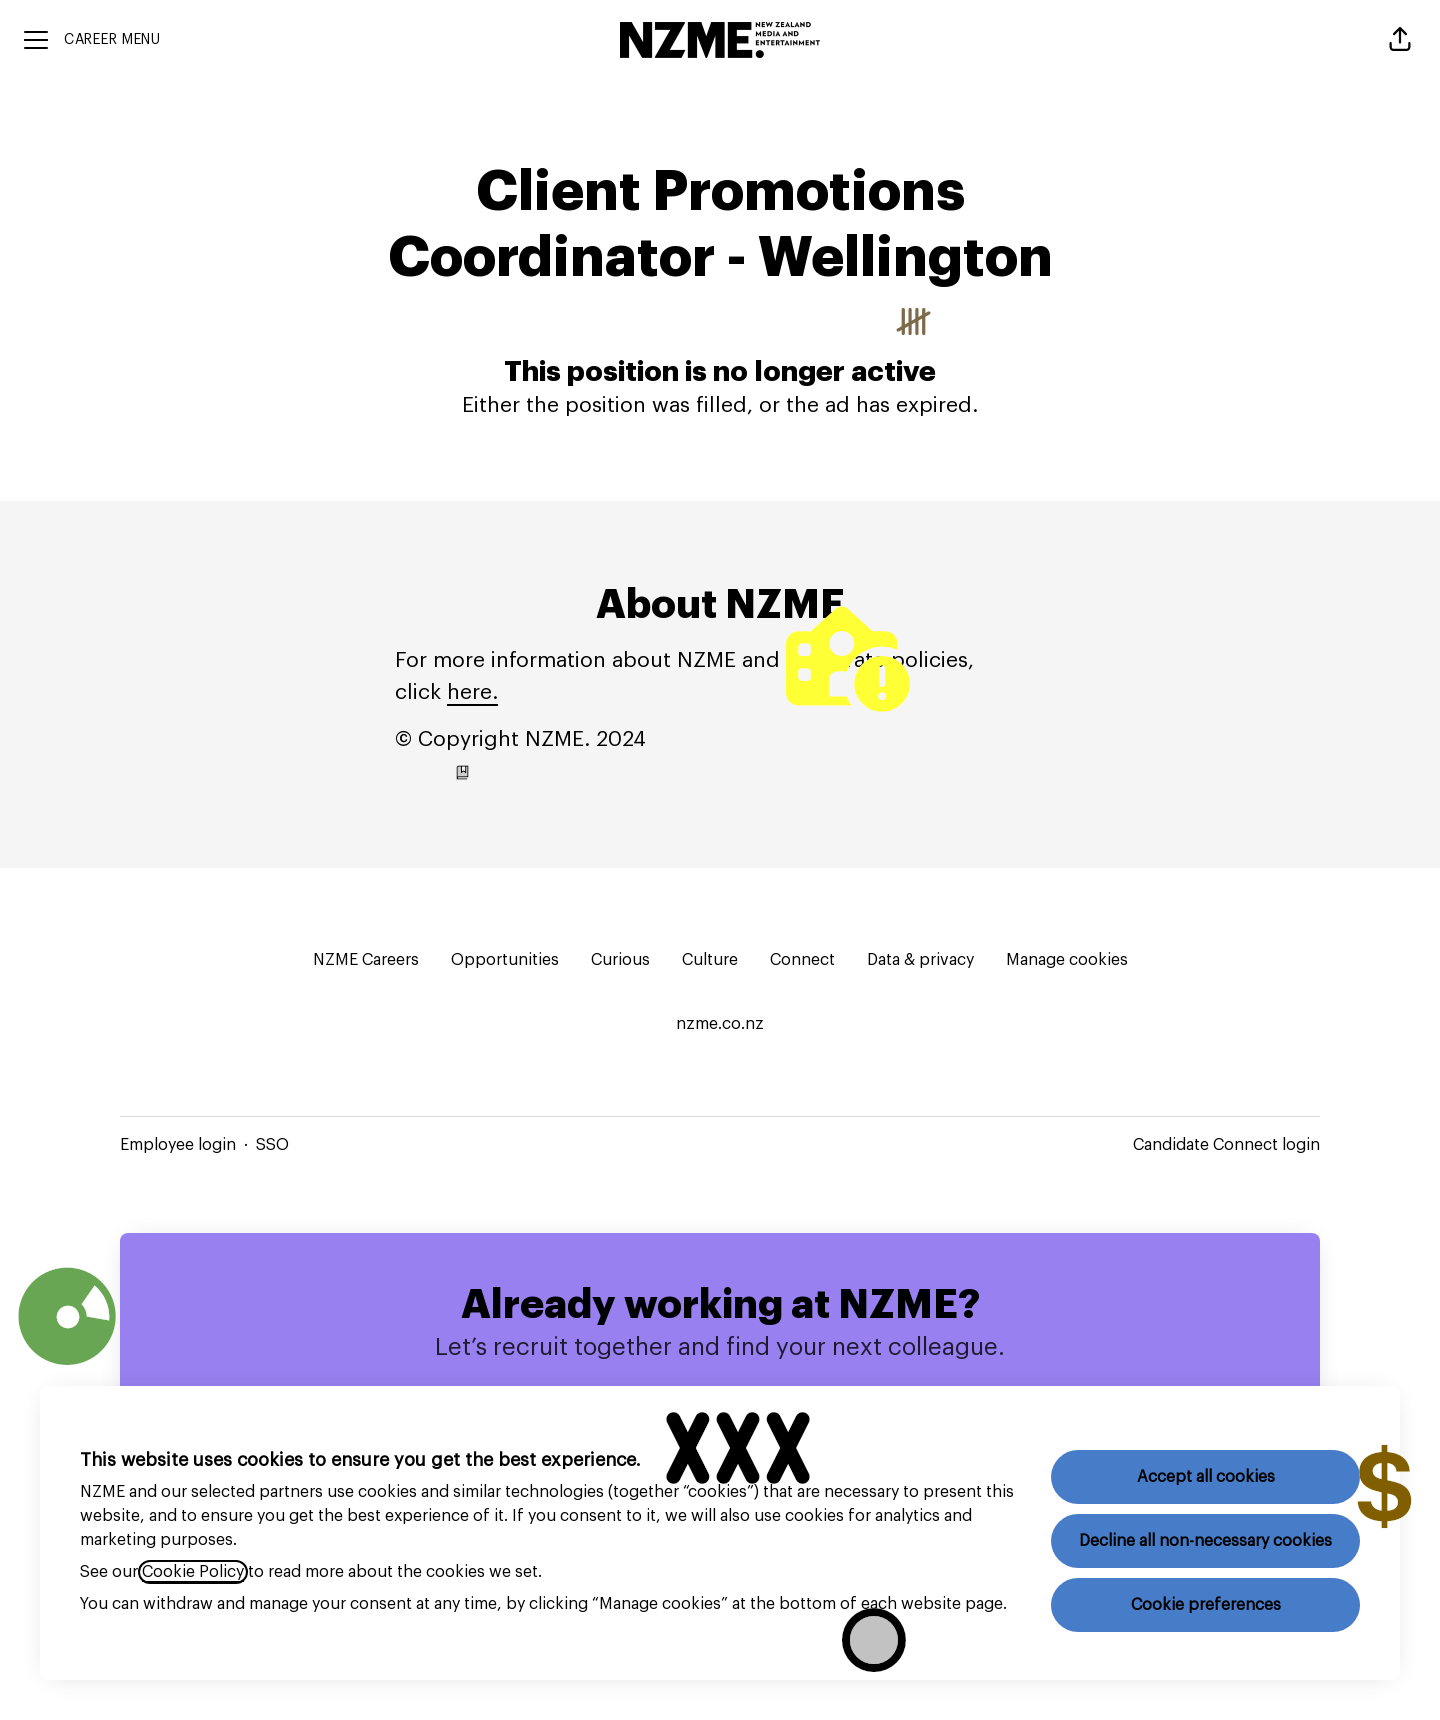  What do you see at coordinates (68, 1317) in the screenshot?
I see `play or access music library` at bounding box center [68, 1317].